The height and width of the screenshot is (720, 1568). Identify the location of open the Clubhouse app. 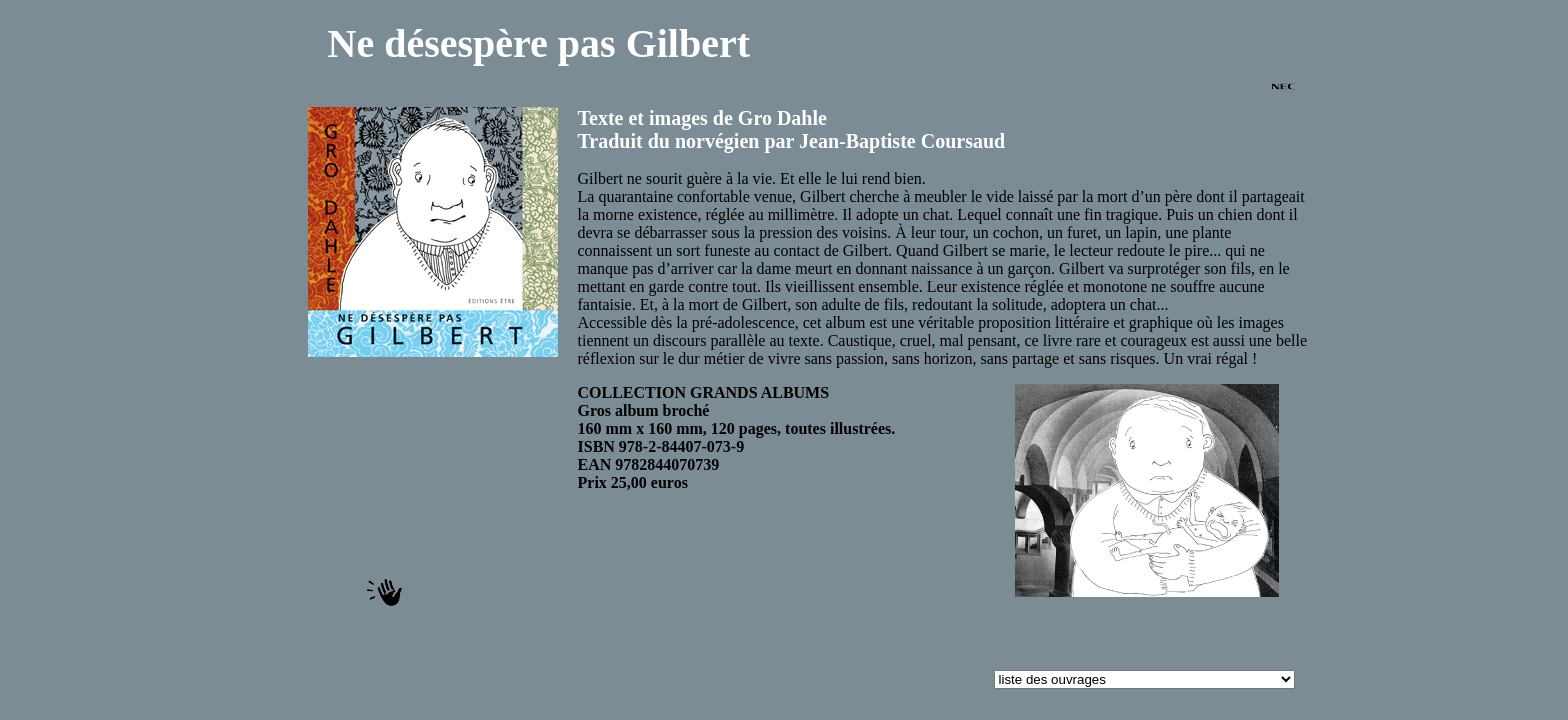
(384, 592).